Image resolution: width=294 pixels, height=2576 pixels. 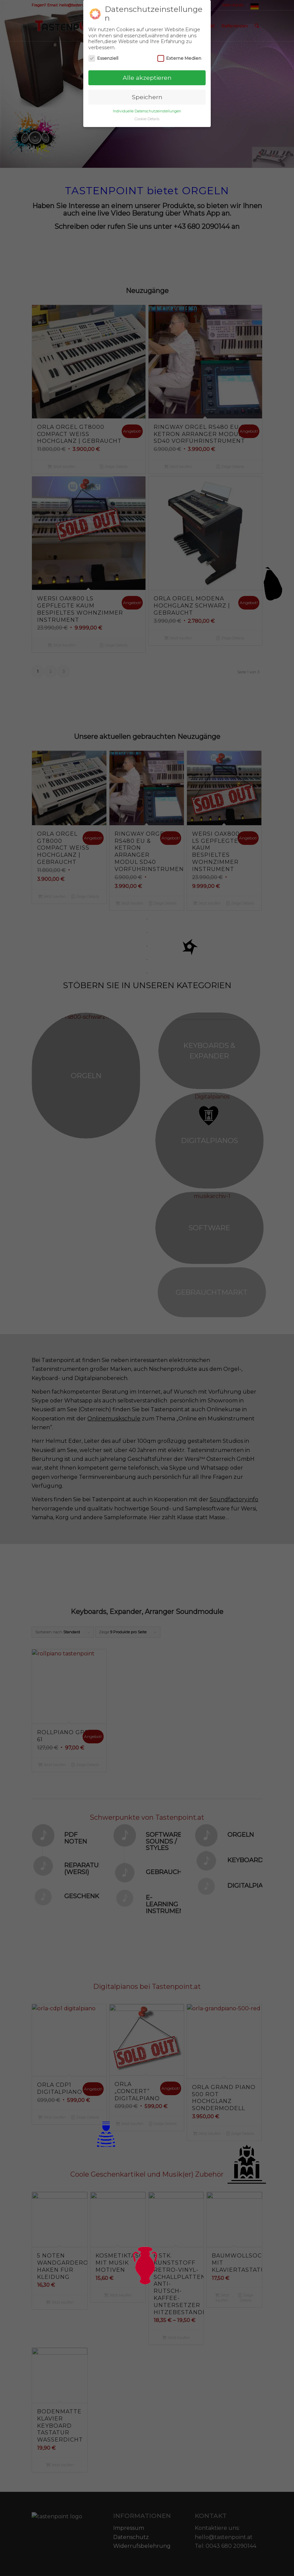 What do you see at coordinates (209, 1116) in the screenshot?
I see `indicates a lasting relationship or permanent bond in a game` at bounding box center [209, 1116].